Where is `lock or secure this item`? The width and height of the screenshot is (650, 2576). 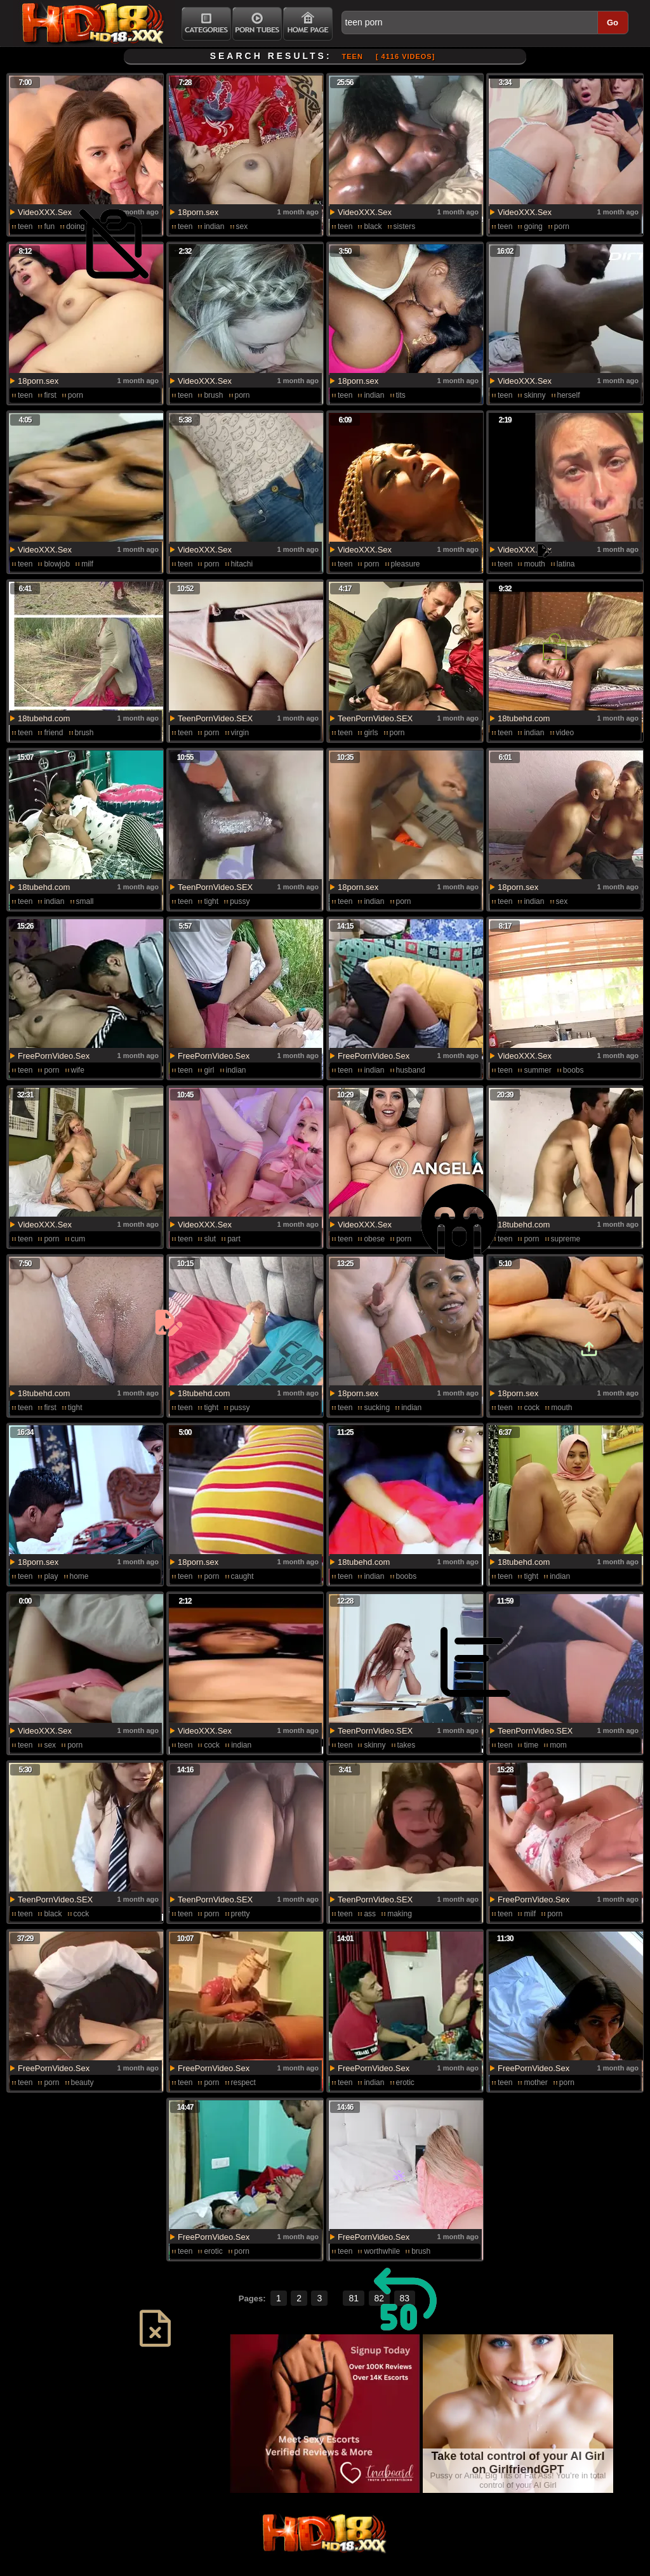 lock or secure this item is located at coordinates (555, 648).